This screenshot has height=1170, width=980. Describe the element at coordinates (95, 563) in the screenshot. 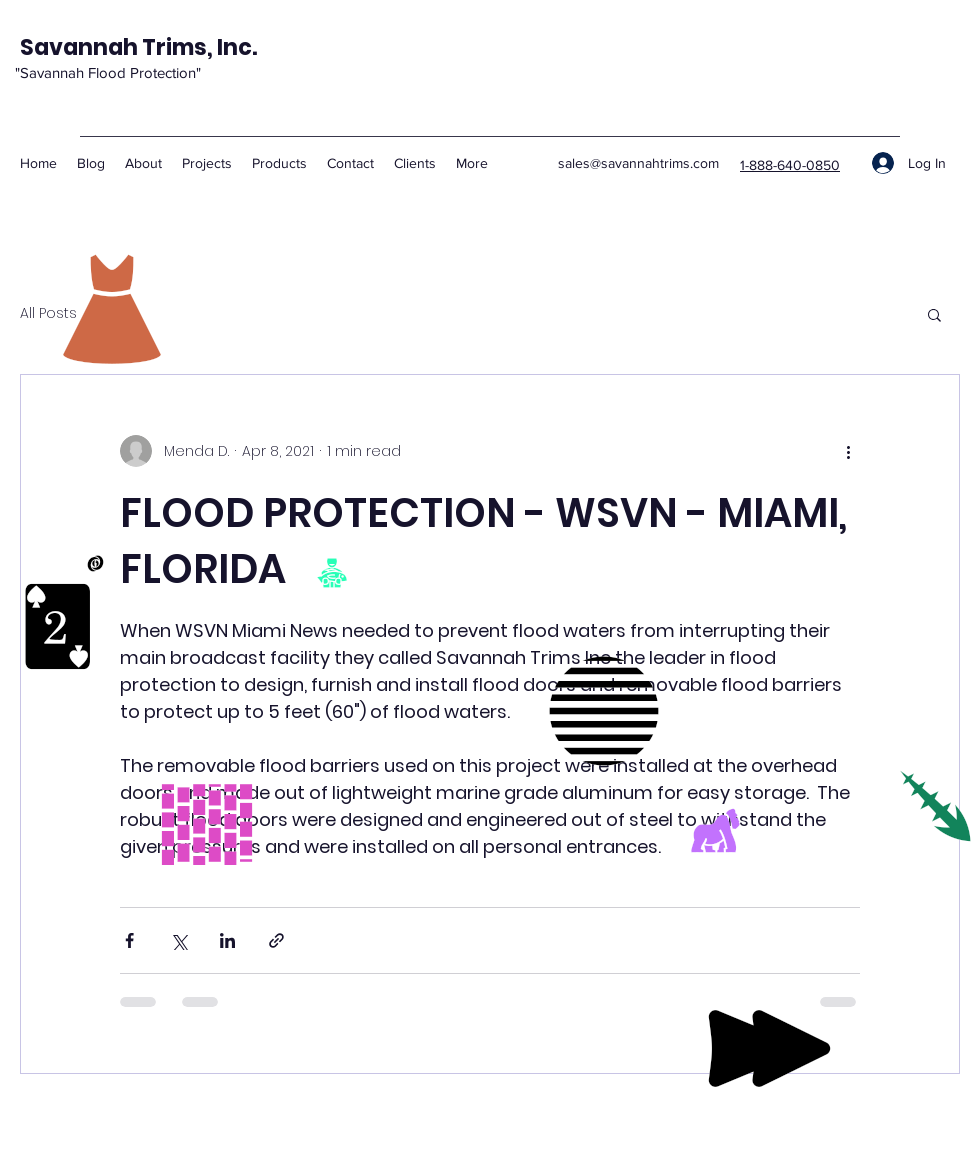

I see `indicates a surreal or dream-like game state` at that location.